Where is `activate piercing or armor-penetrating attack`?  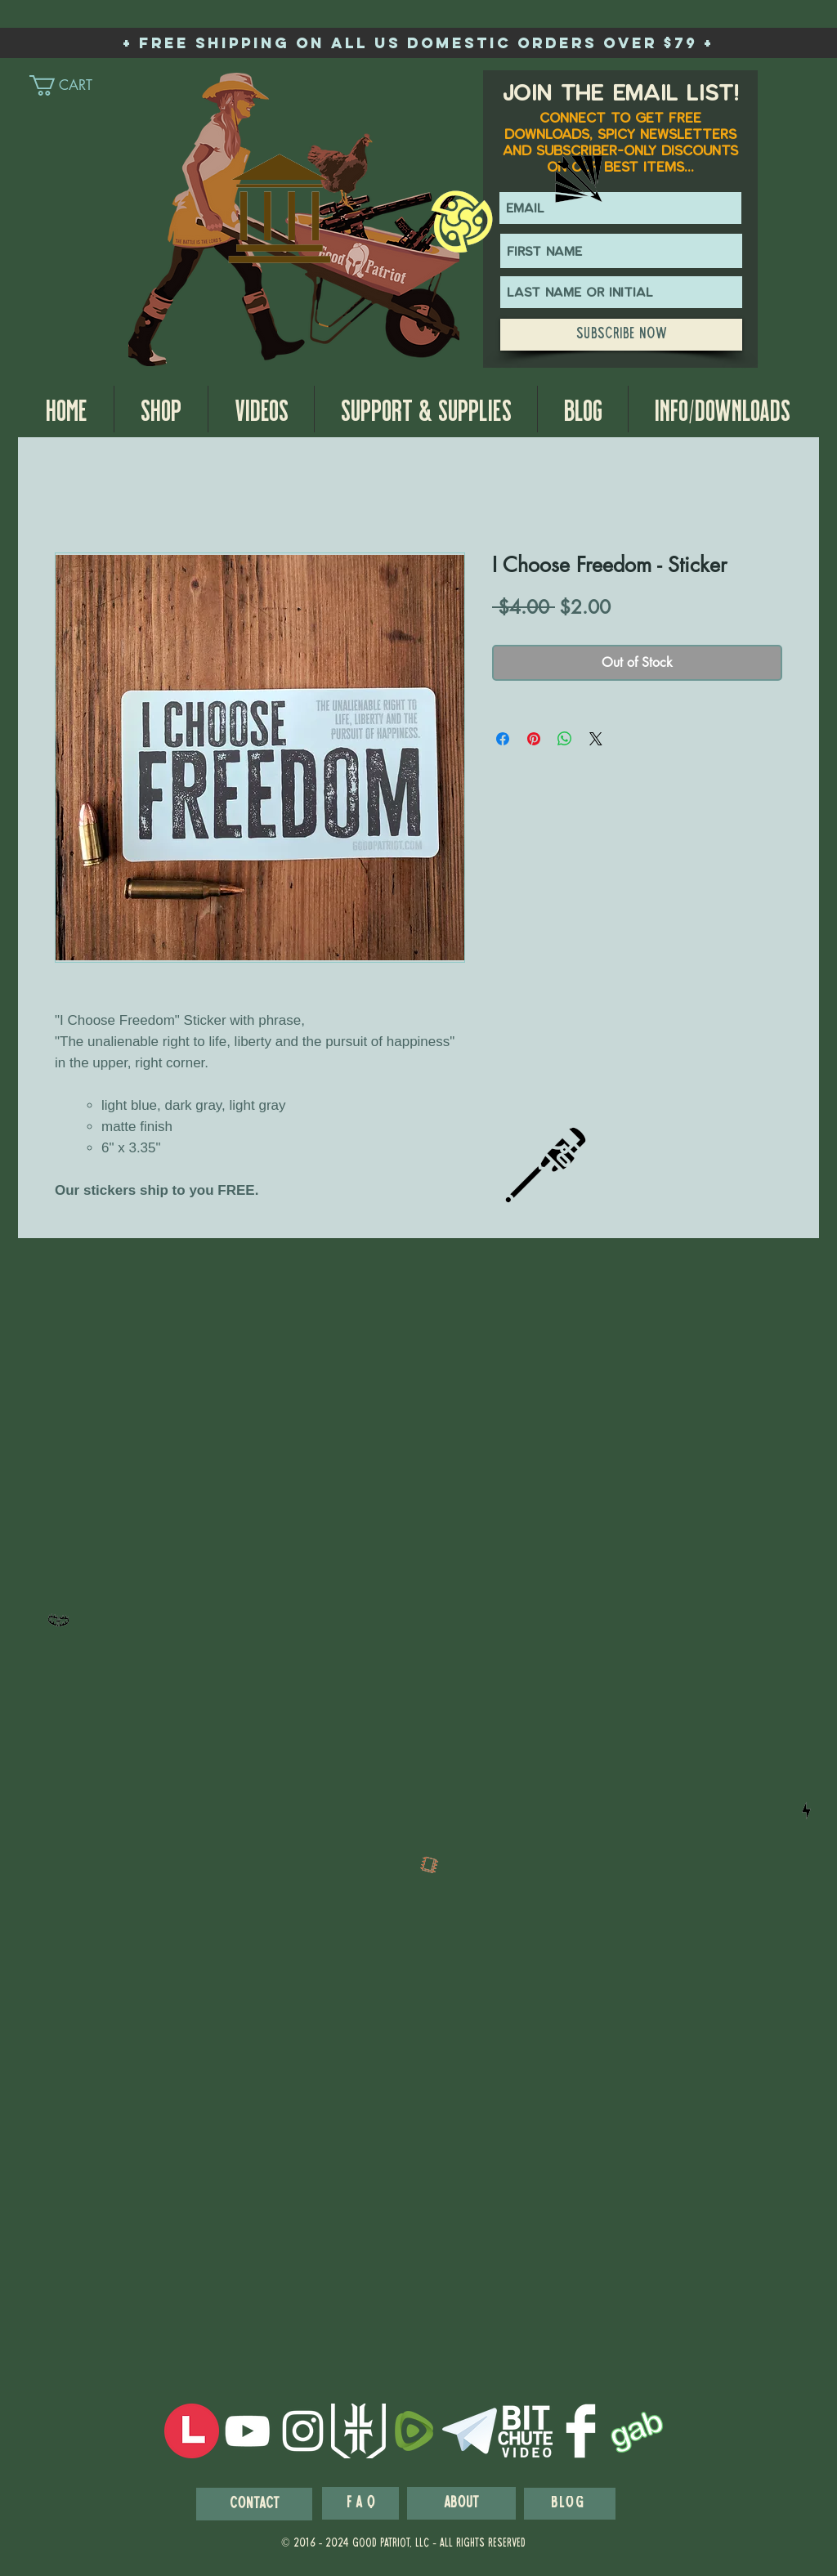 activate piercing or armor-penetrating attack is located at coordinates (579, 179).